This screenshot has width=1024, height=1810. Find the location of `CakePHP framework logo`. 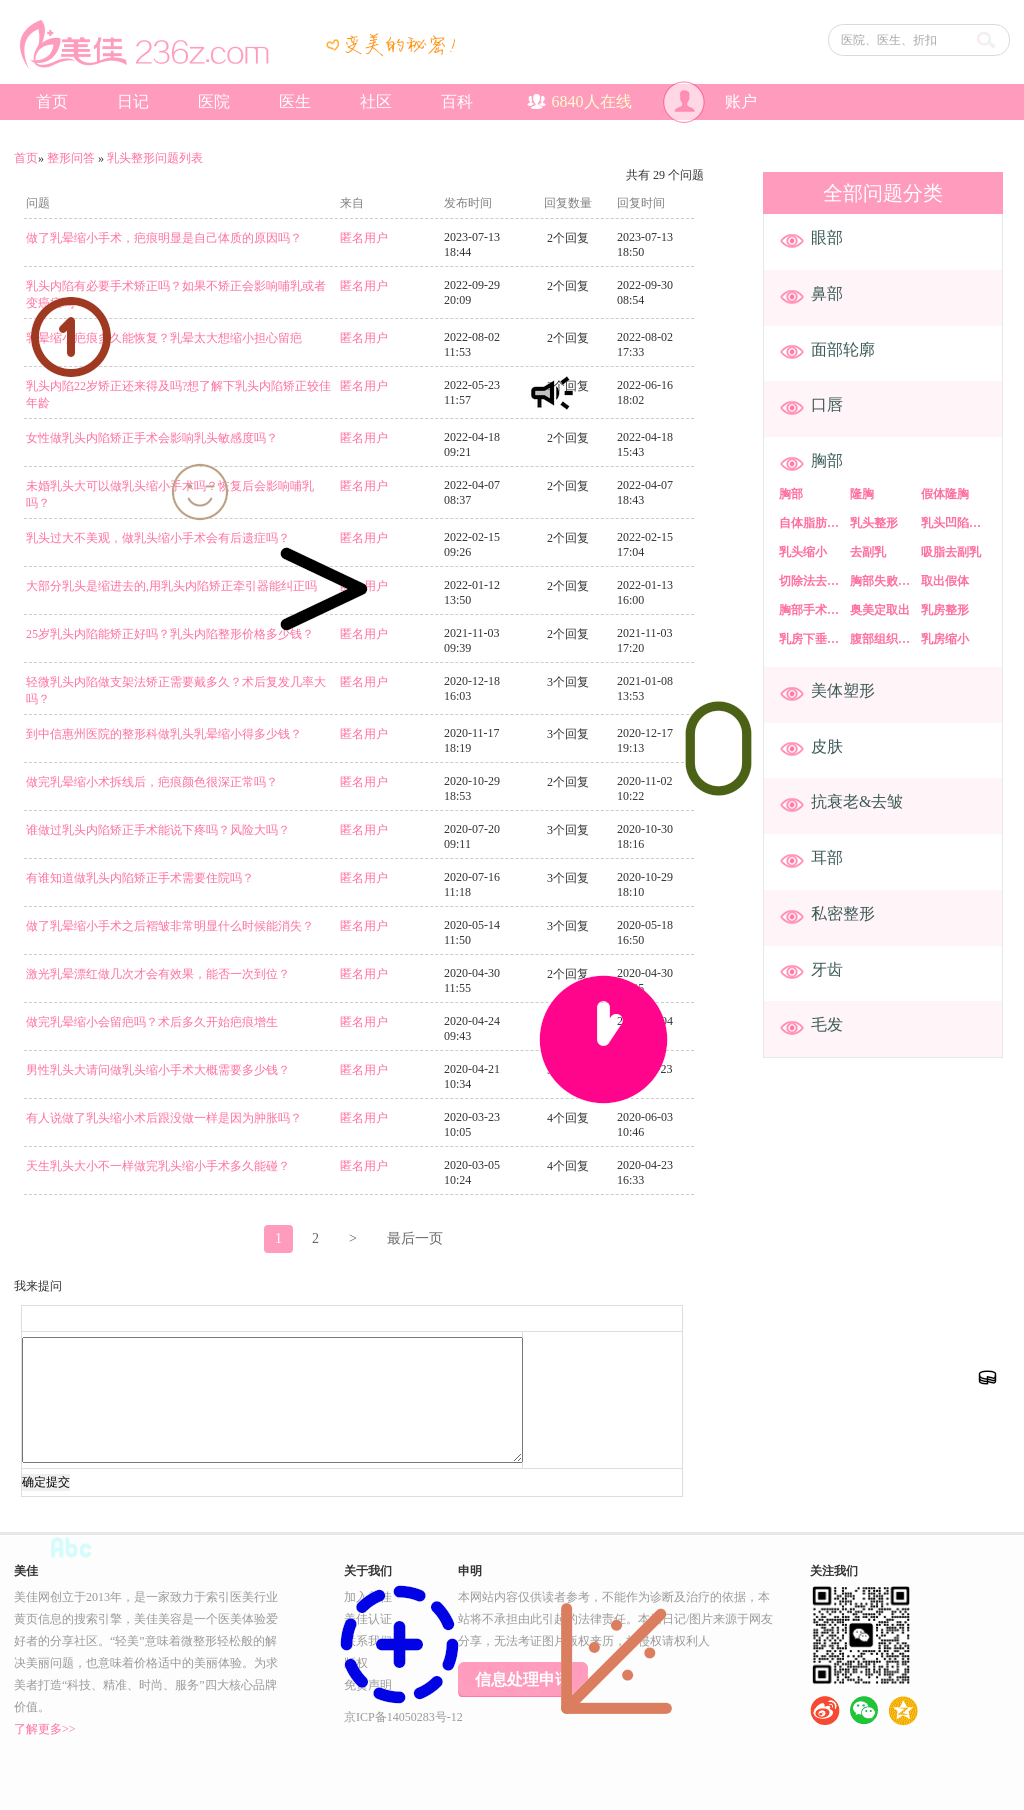

CakePHP framework logo is located at coordinates (987, 1377).